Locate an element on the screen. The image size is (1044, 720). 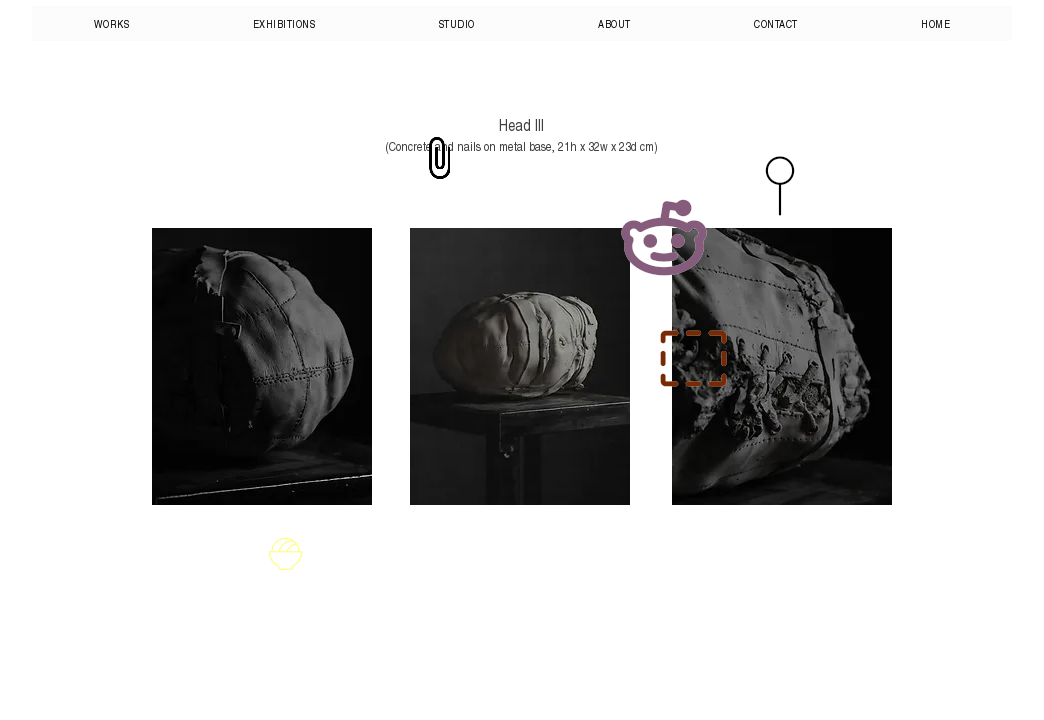
attach a file to your message is located at coordinates (439, 158).